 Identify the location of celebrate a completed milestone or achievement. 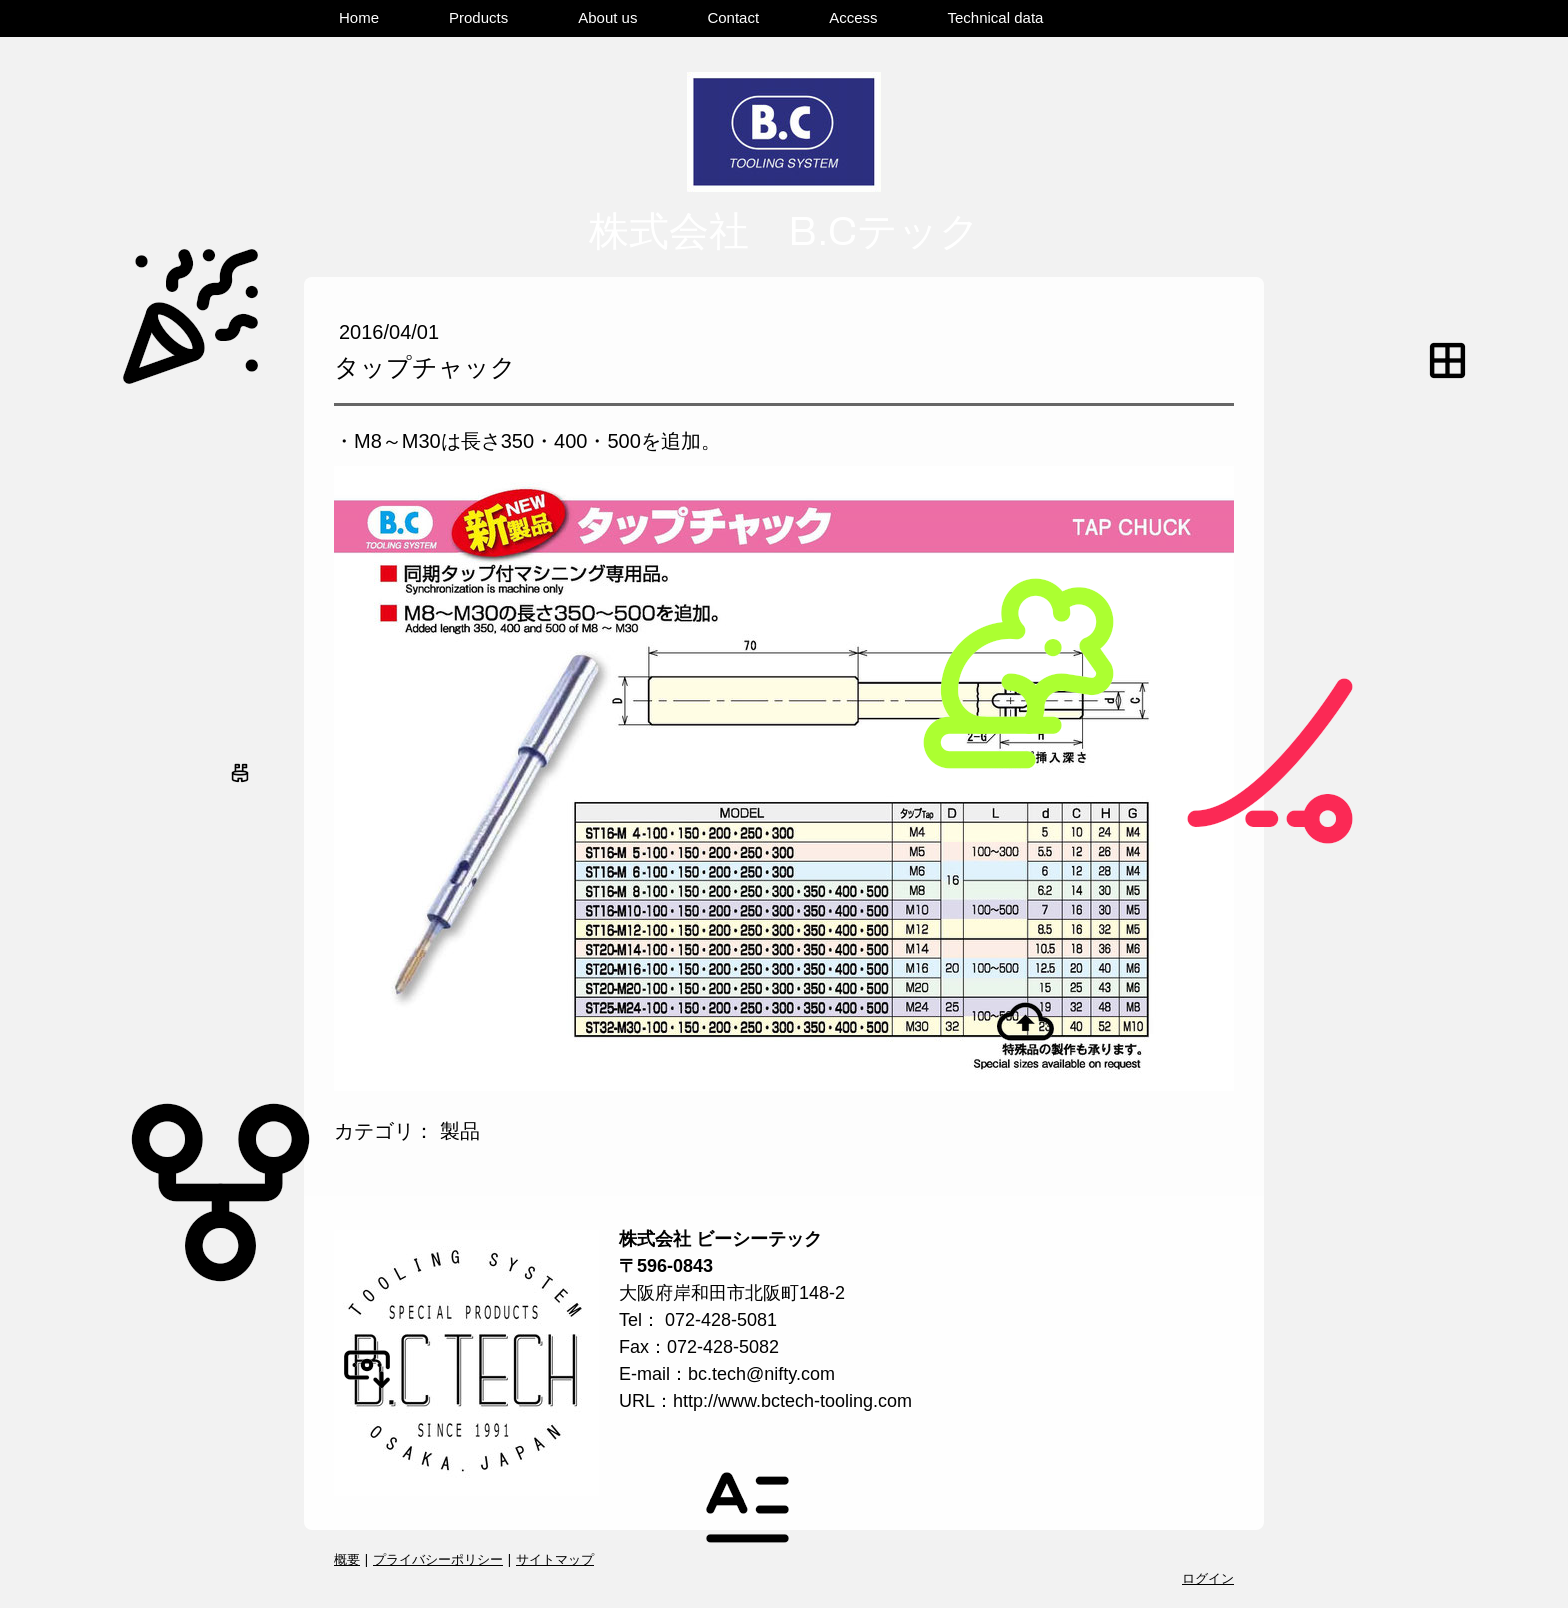
(190, 316).